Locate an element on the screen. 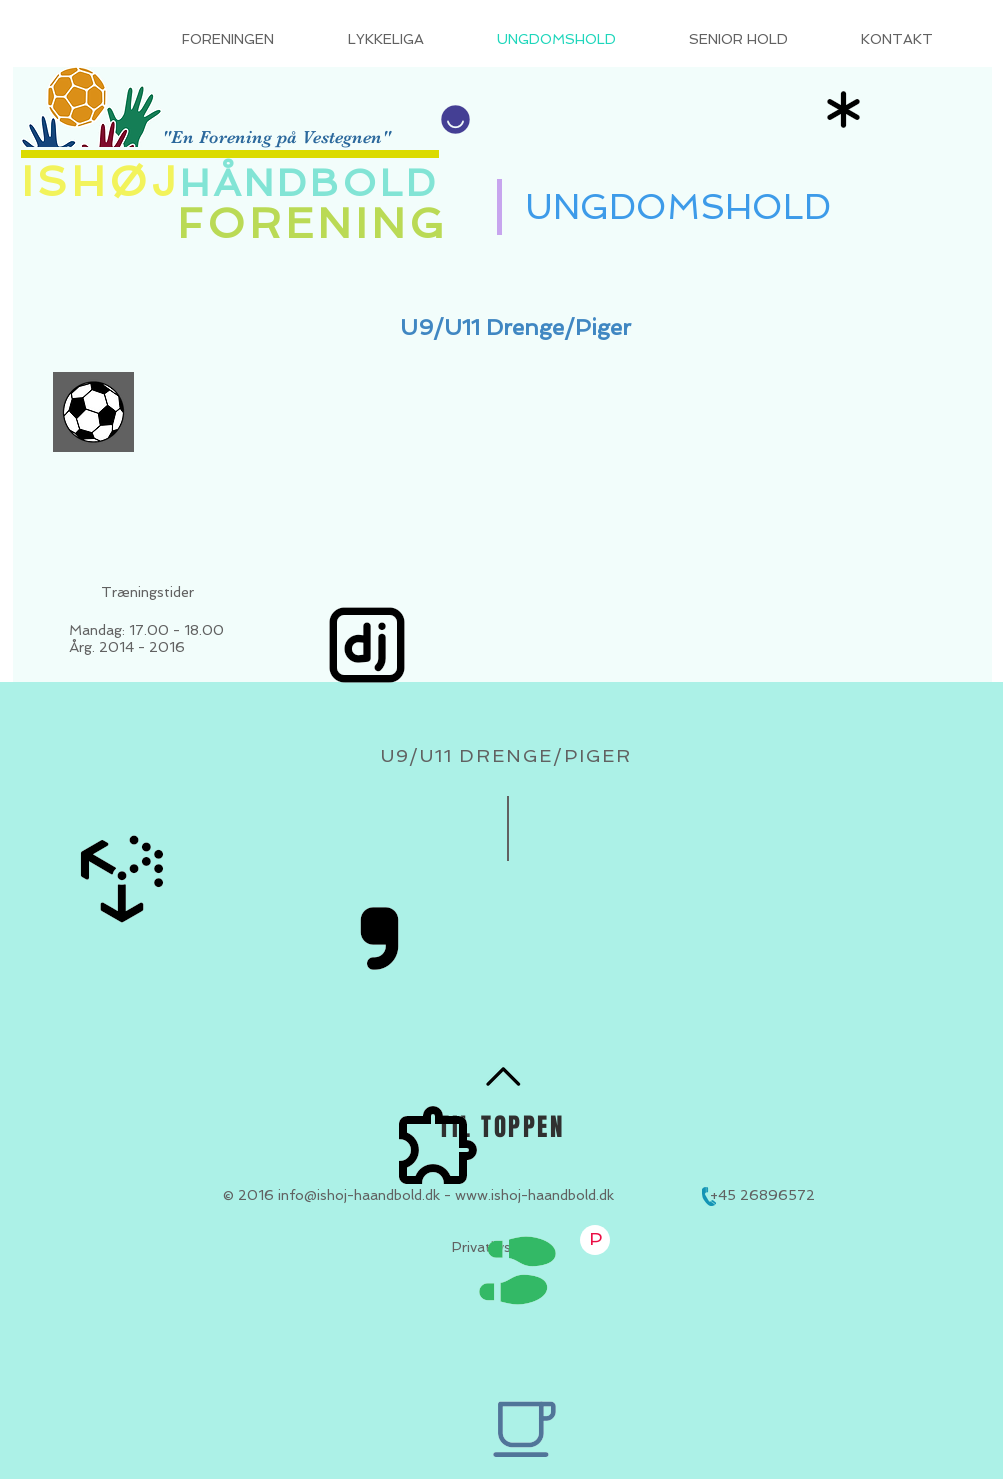 Image resolution: width=1003 pixels, height=1479 pixels. access browser extensions or add-ons is located at coordinates (439, 1144).